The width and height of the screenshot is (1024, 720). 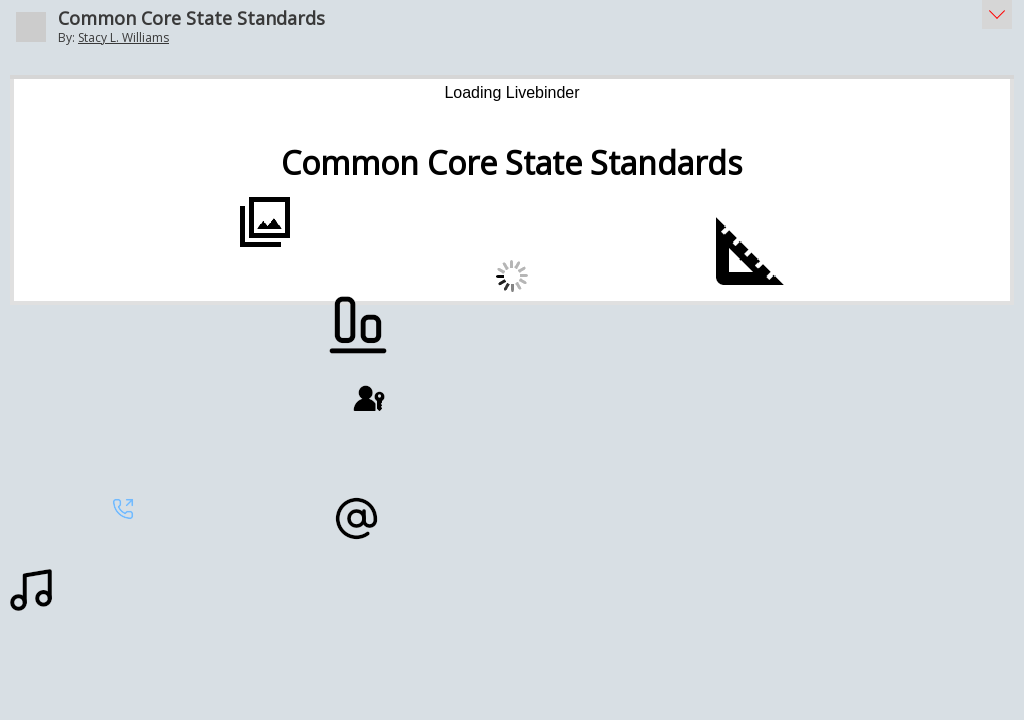 What do you see at coordinates (369, 399) in the screenshot?
I see `manage passkey authentication for your account` at bounding box center [369, 399].